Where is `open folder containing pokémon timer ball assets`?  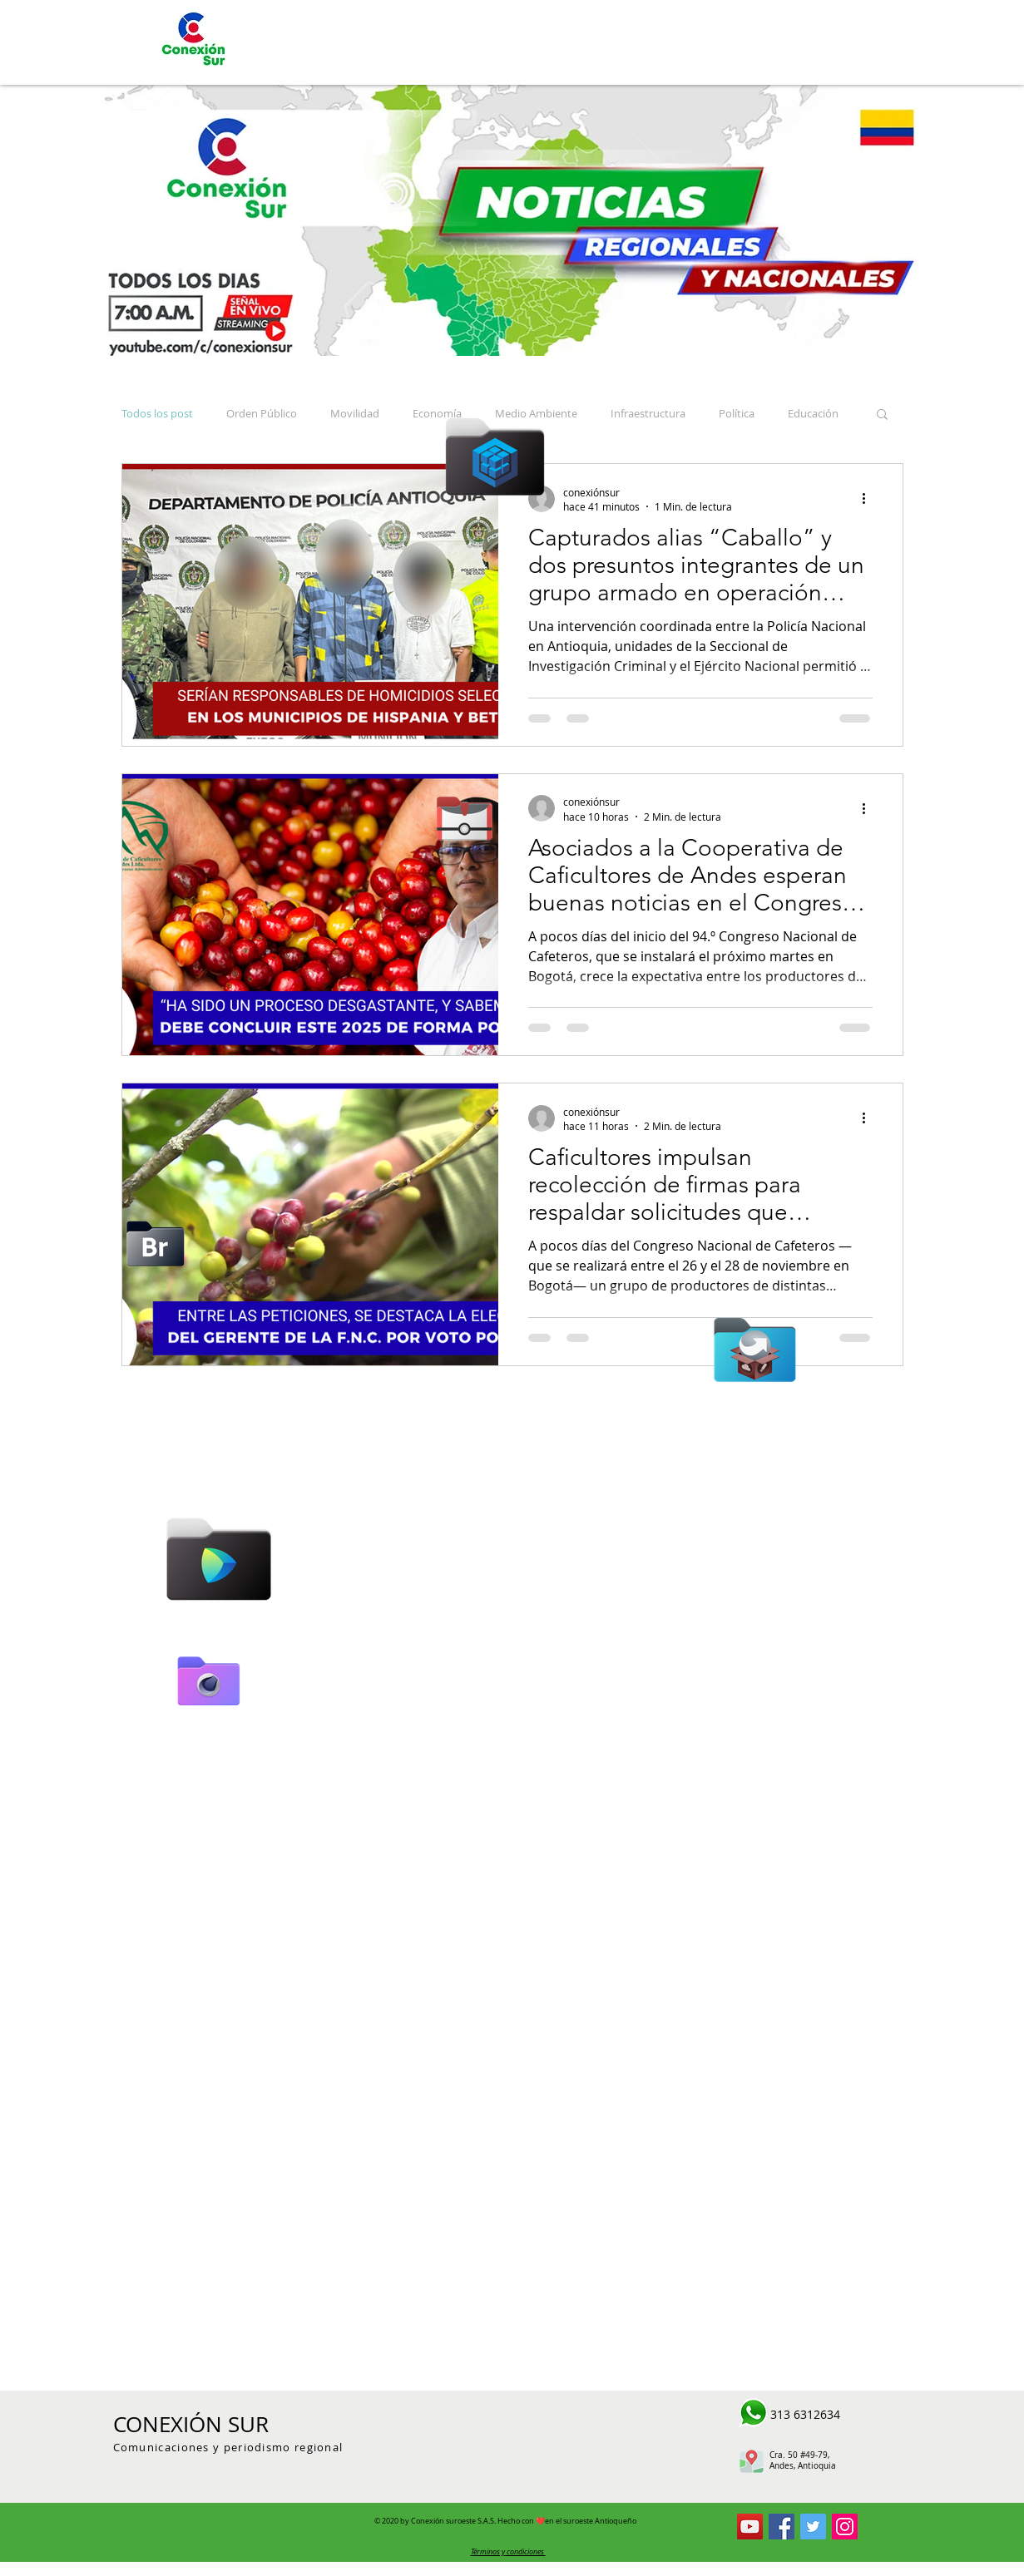 open folder containing pokémon timer ball assets is located at coordinates (464, 820).